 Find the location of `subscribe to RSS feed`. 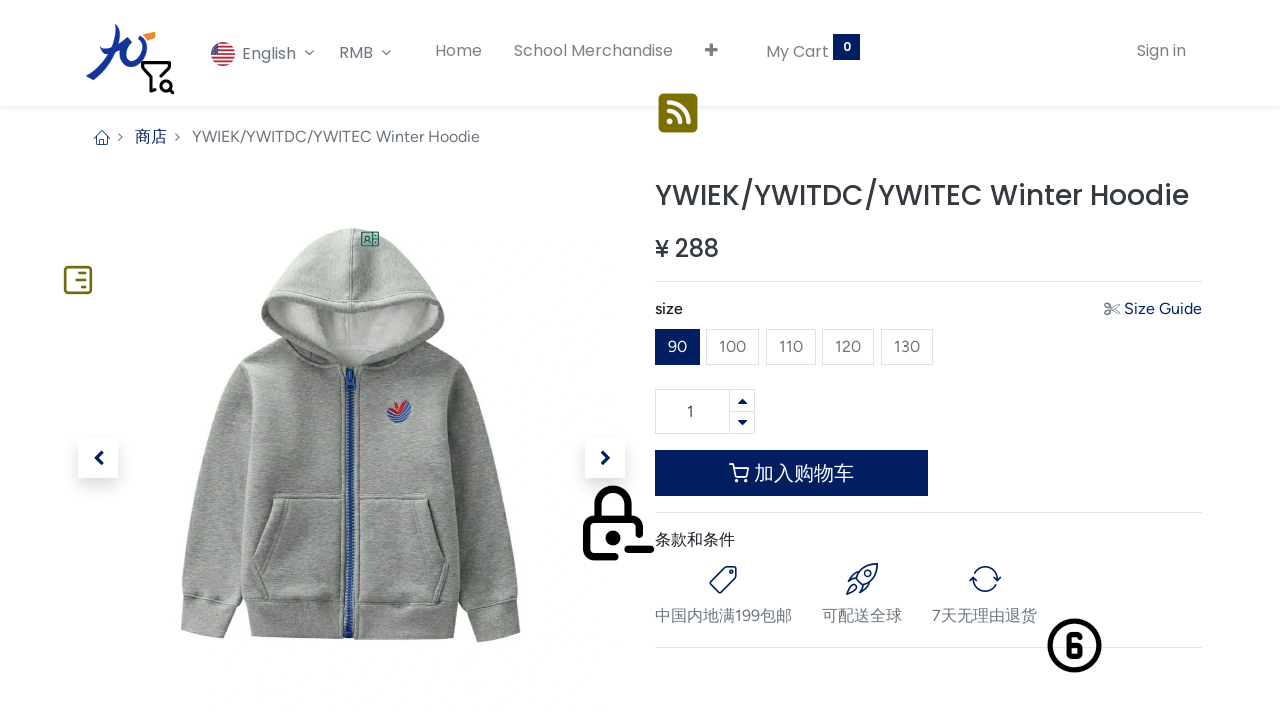

subscribe to RSS feed is located at coordinates (678, 113).